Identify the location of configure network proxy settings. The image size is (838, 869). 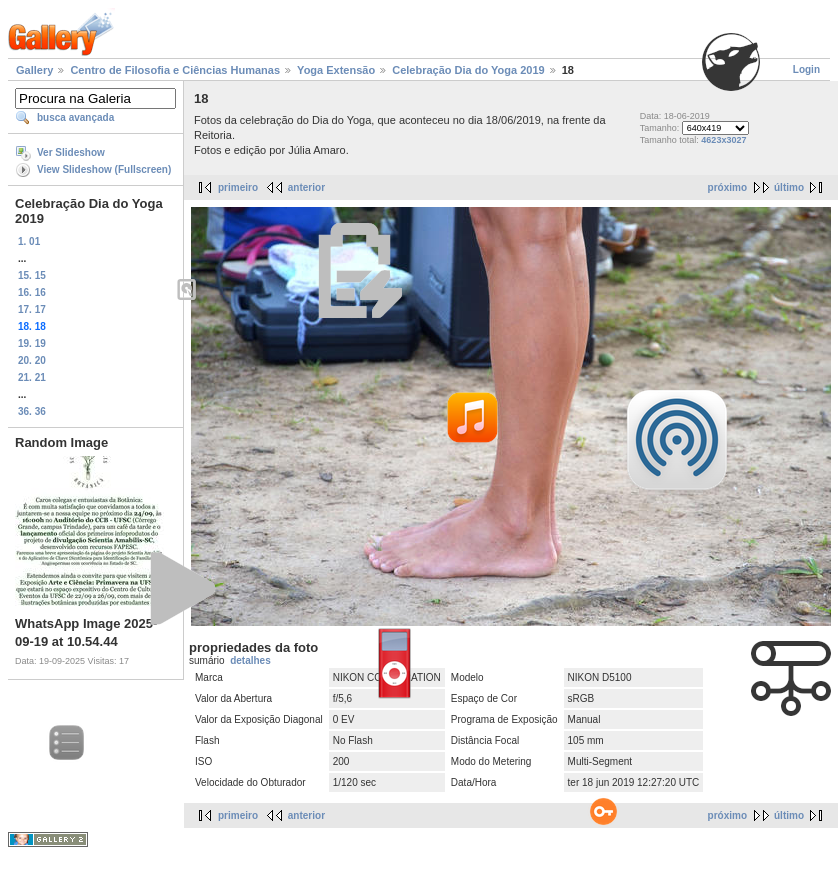
(791, 676).